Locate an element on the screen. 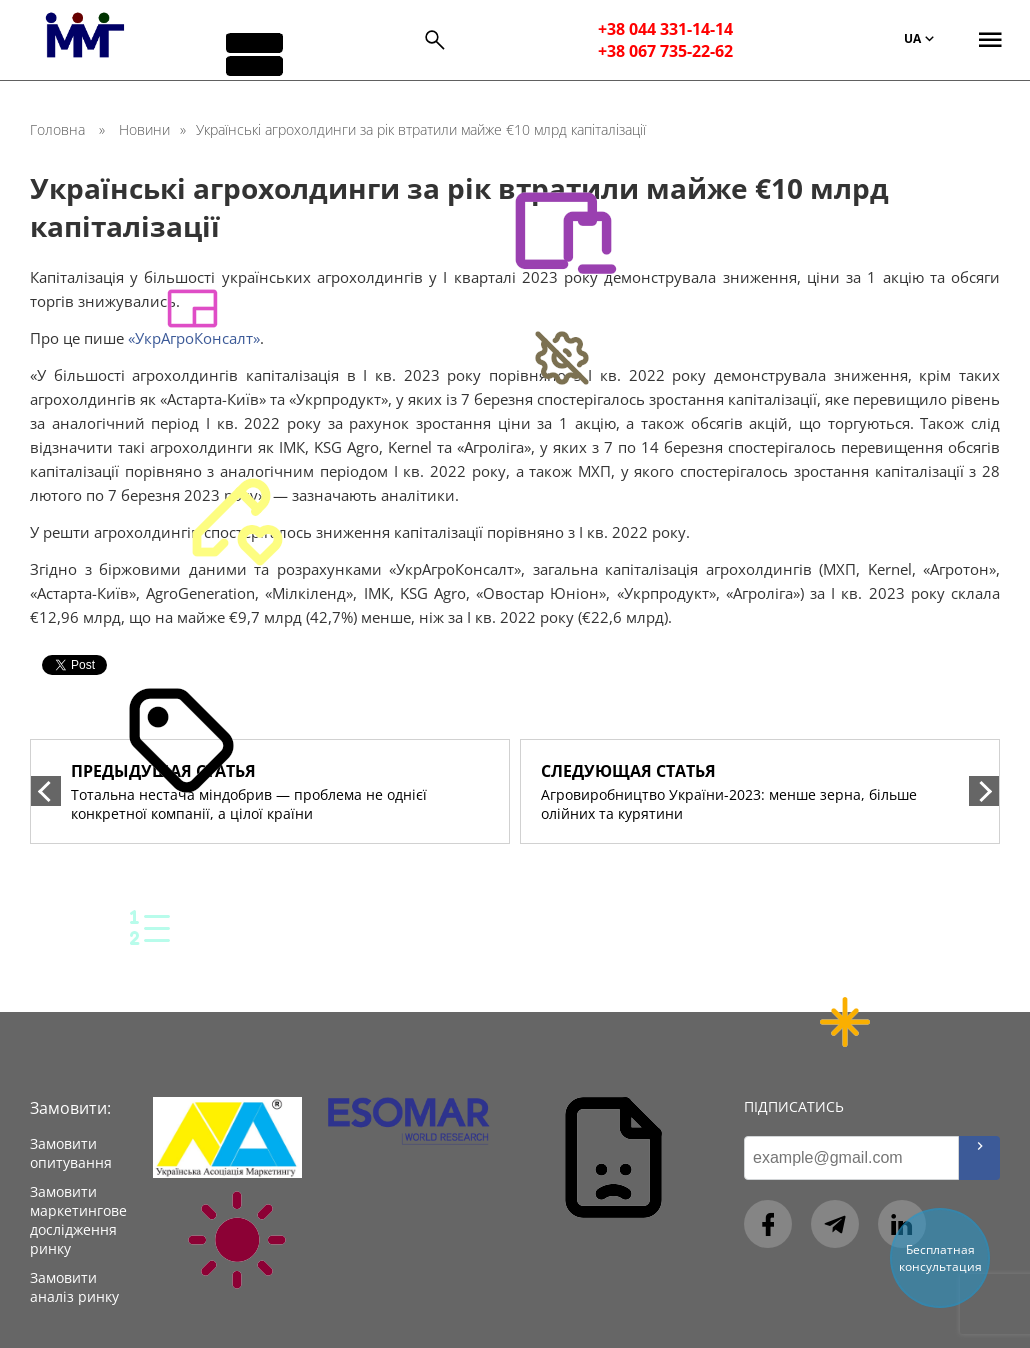 The height and width of the screenshot is (1348, 1030). switch to stream or list view is located at coordinates (253, 56).